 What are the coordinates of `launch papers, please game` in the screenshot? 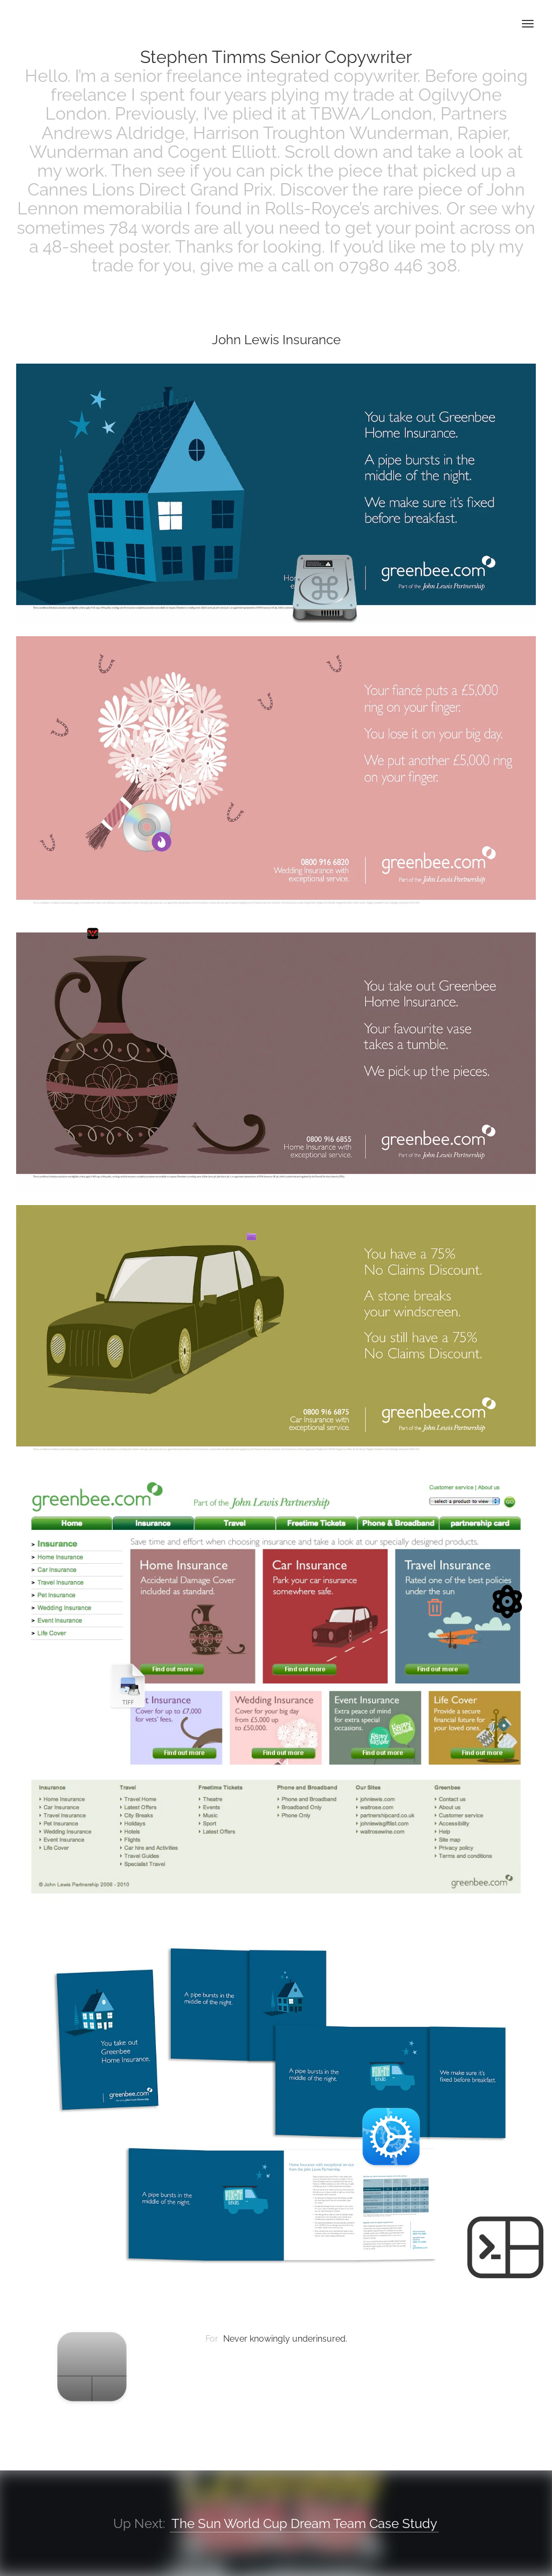 It's located at (93, 934).